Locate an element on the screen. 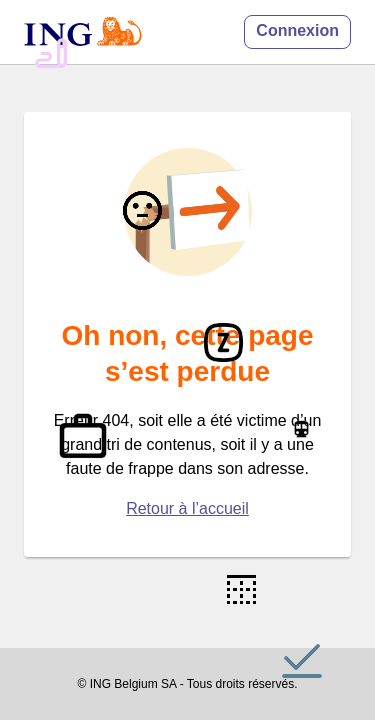 The width and height of the screenshot is (375, 720). apply border to top edge of cell or table is located at coordinates (241, 589).